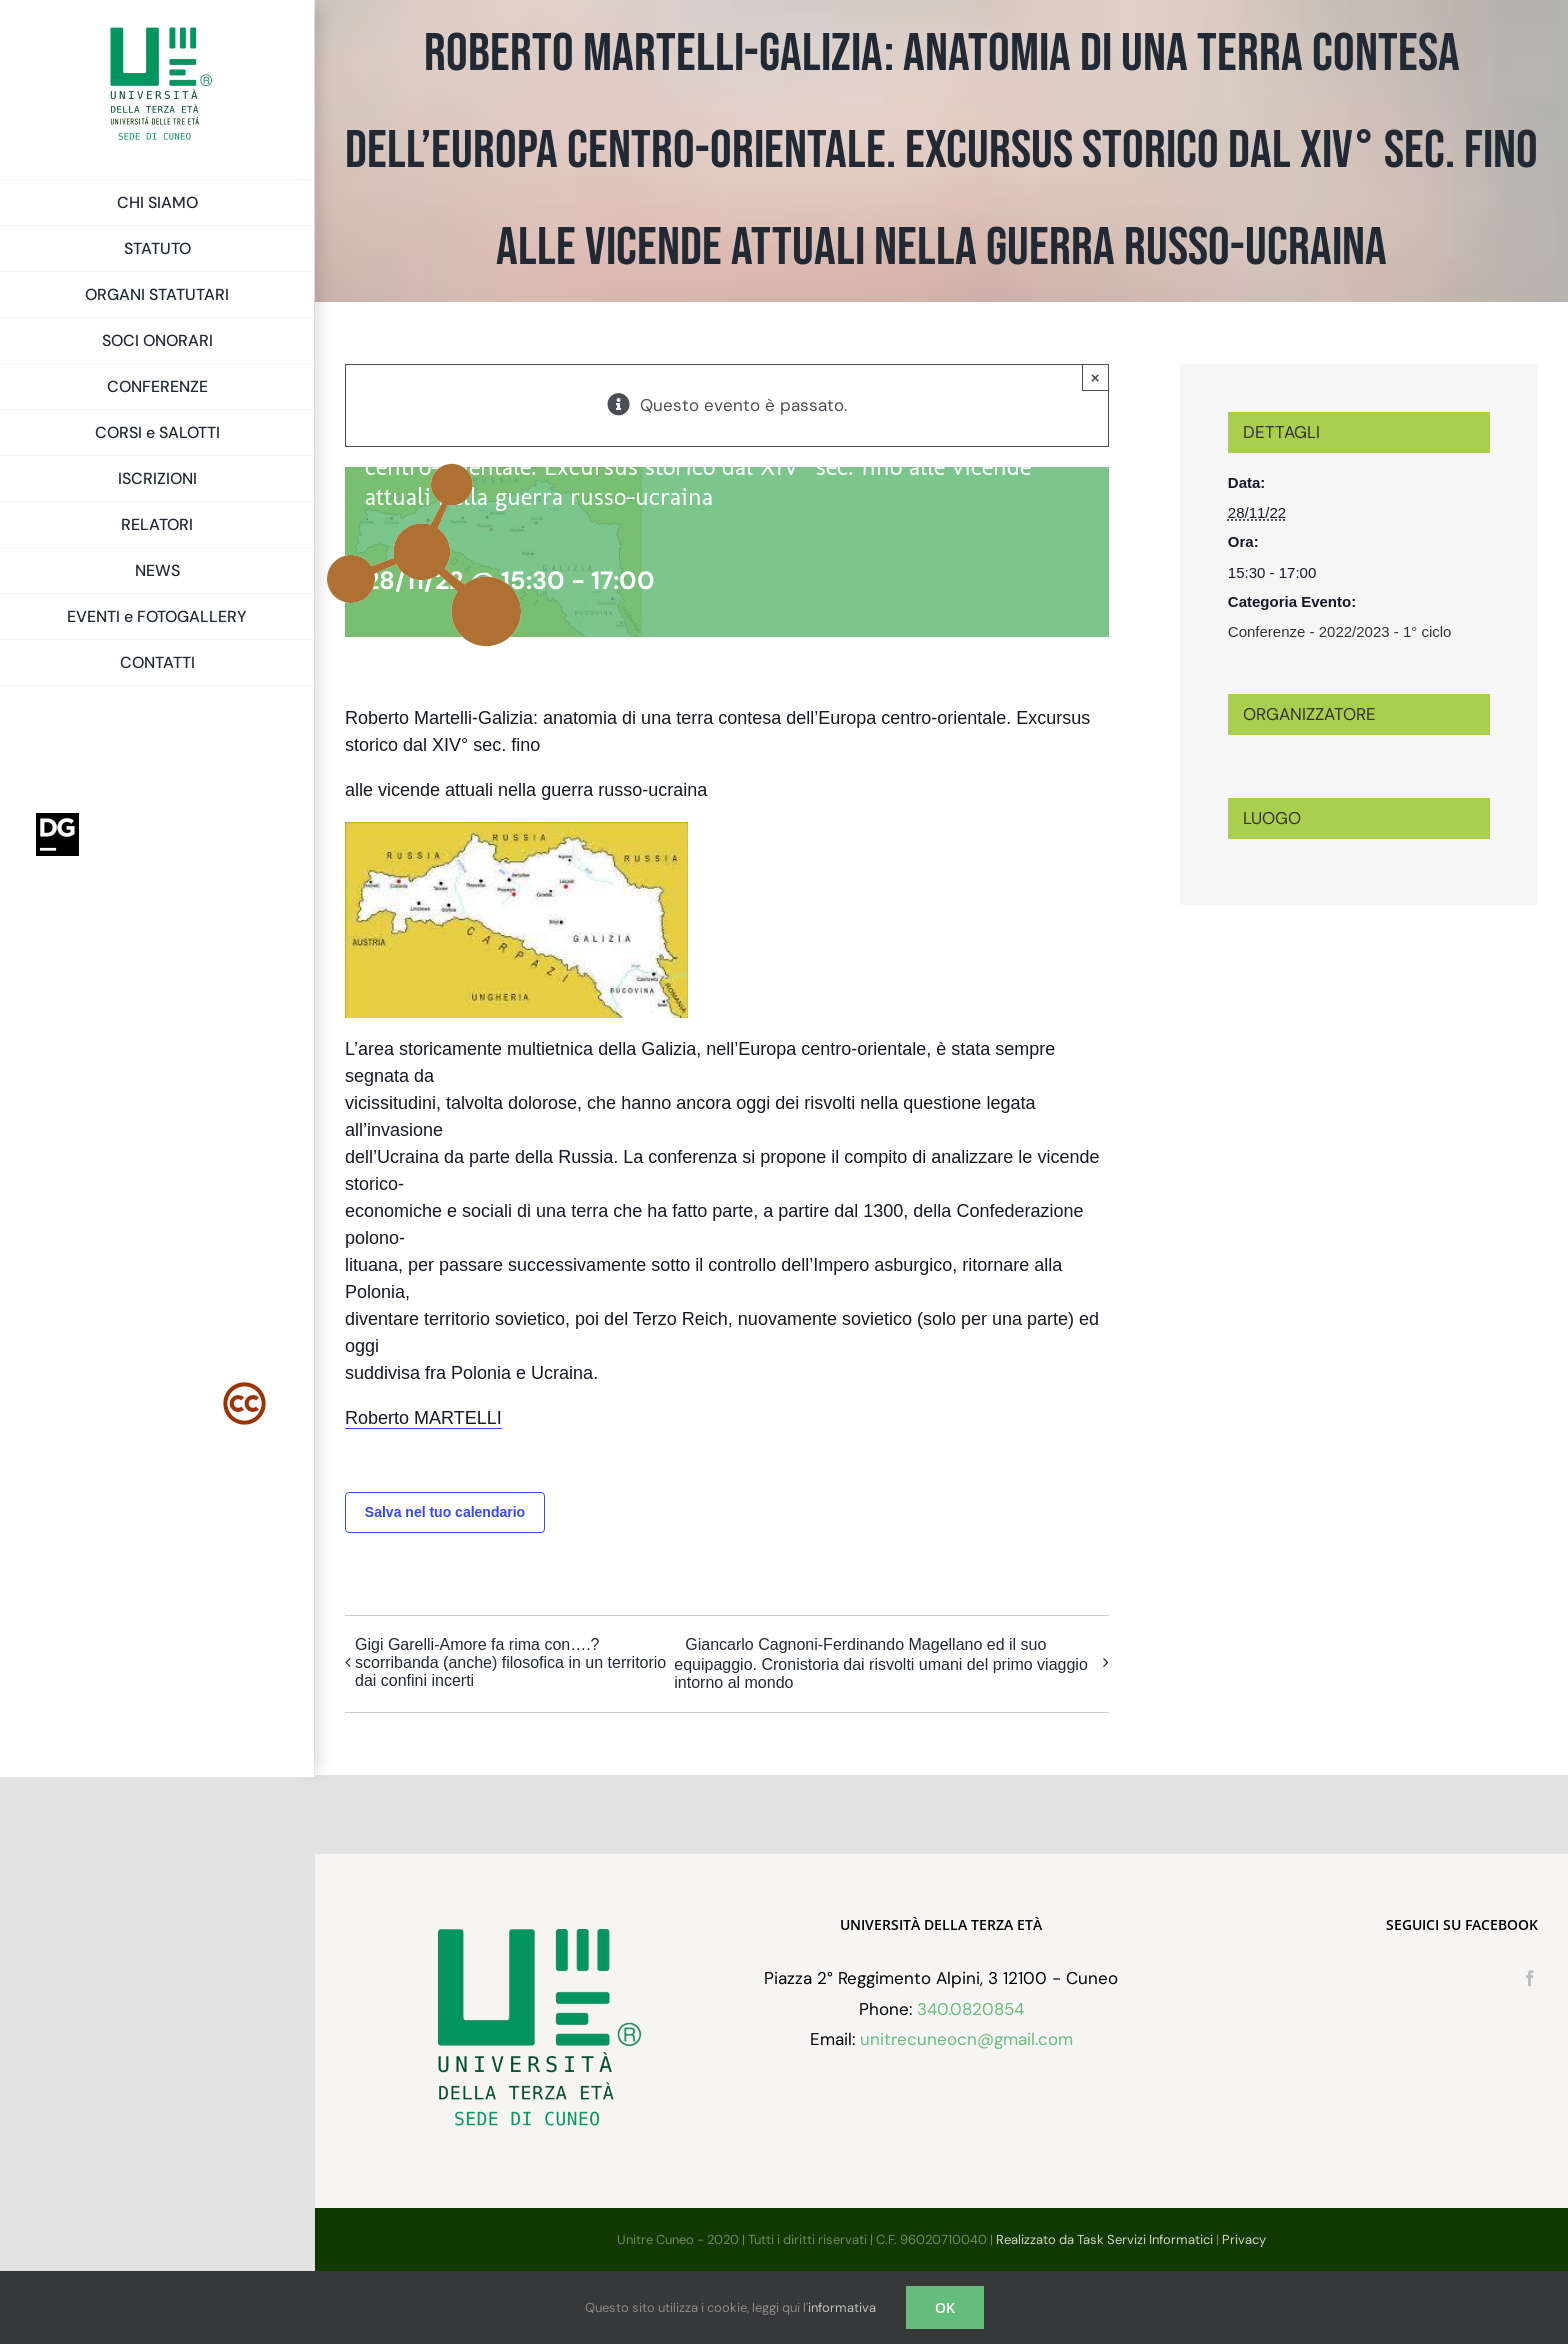  What do you see at coordinates (424, 555) in the screenshot?
I see `moleculer microservices framework logo` at bounding box center [424, 555].